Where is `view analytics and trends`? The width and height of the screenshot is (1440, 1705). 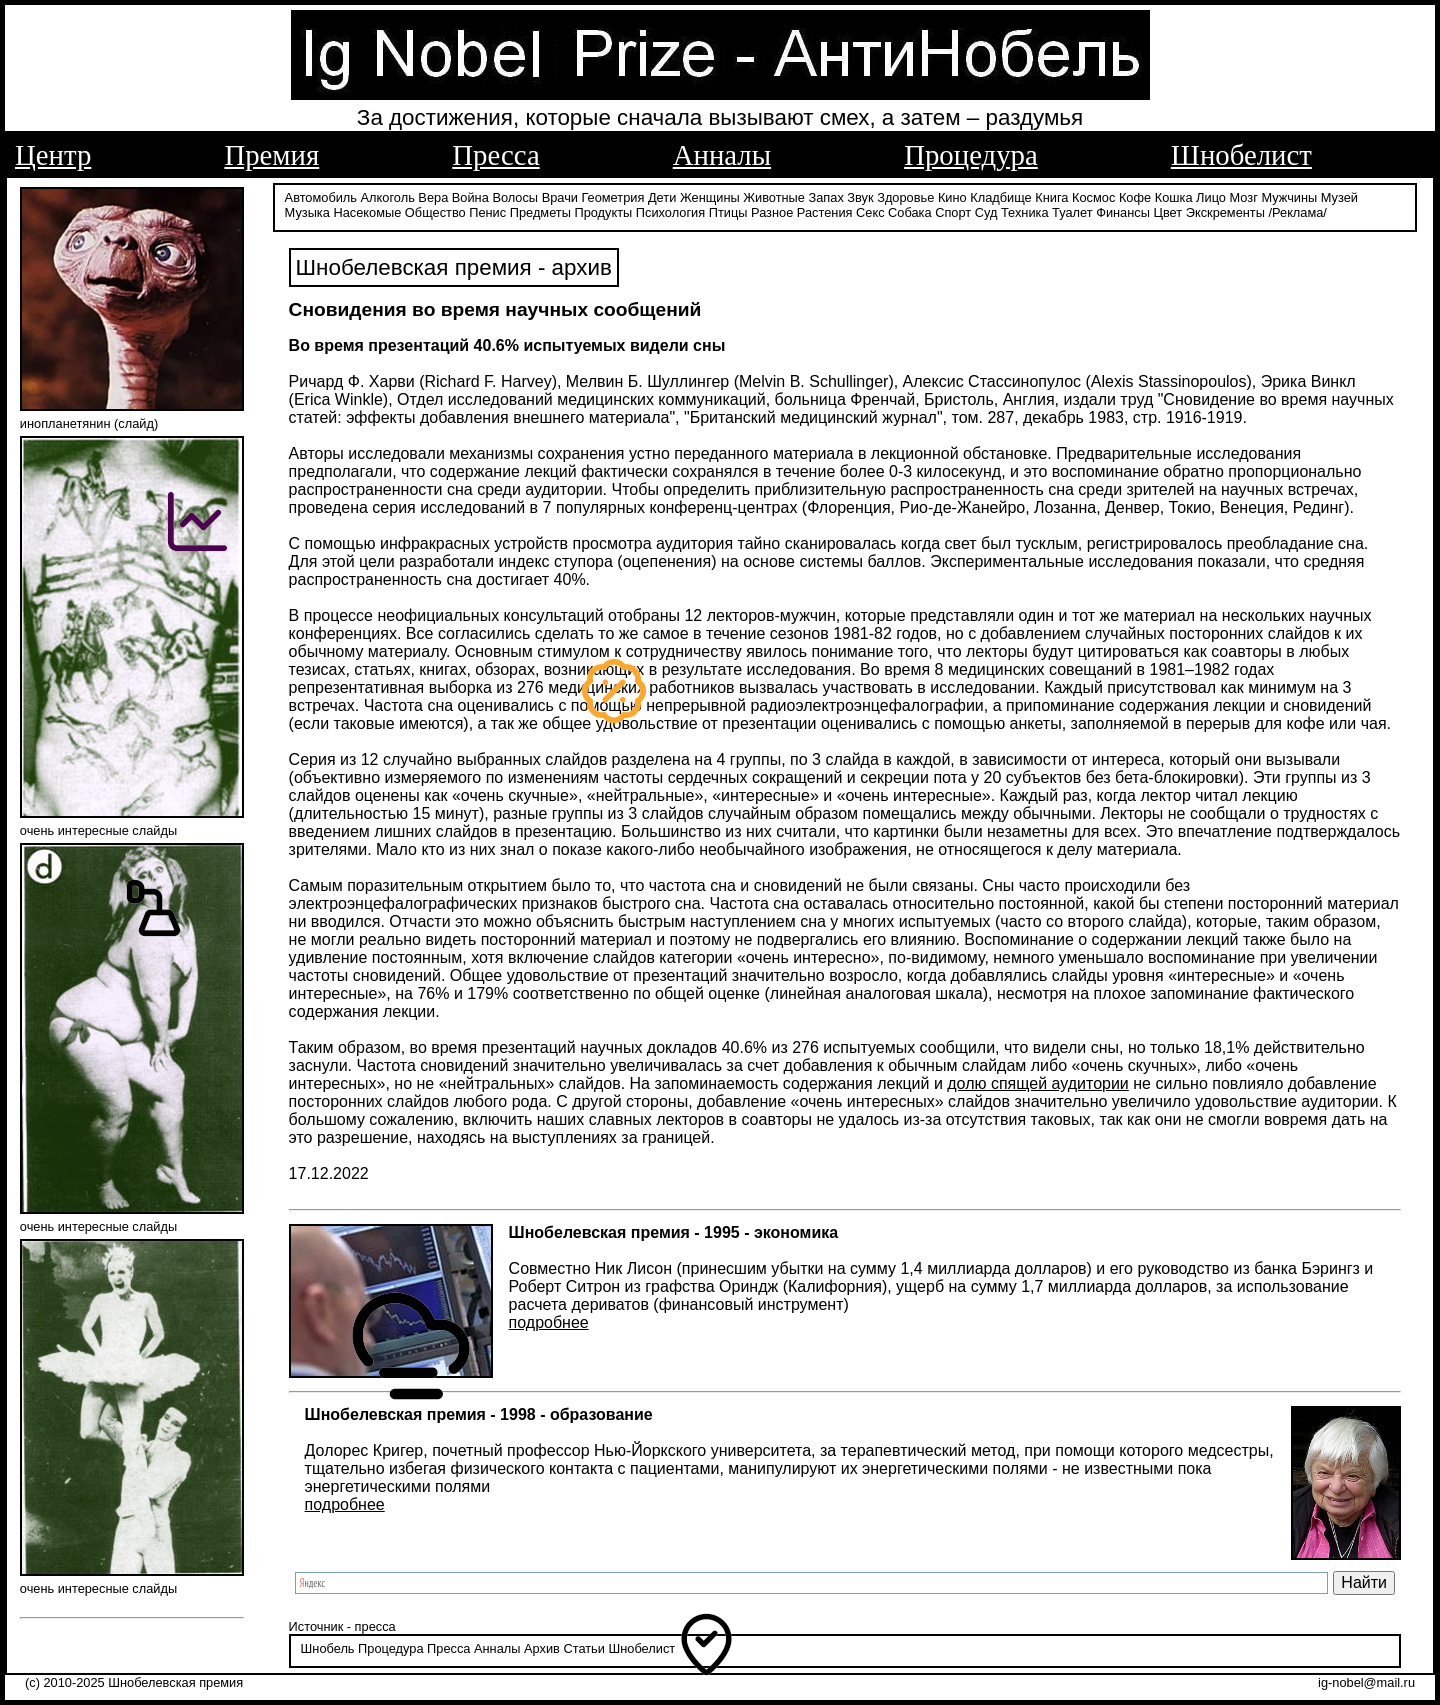 view analytics and trends is located at coordinates (197, 521).